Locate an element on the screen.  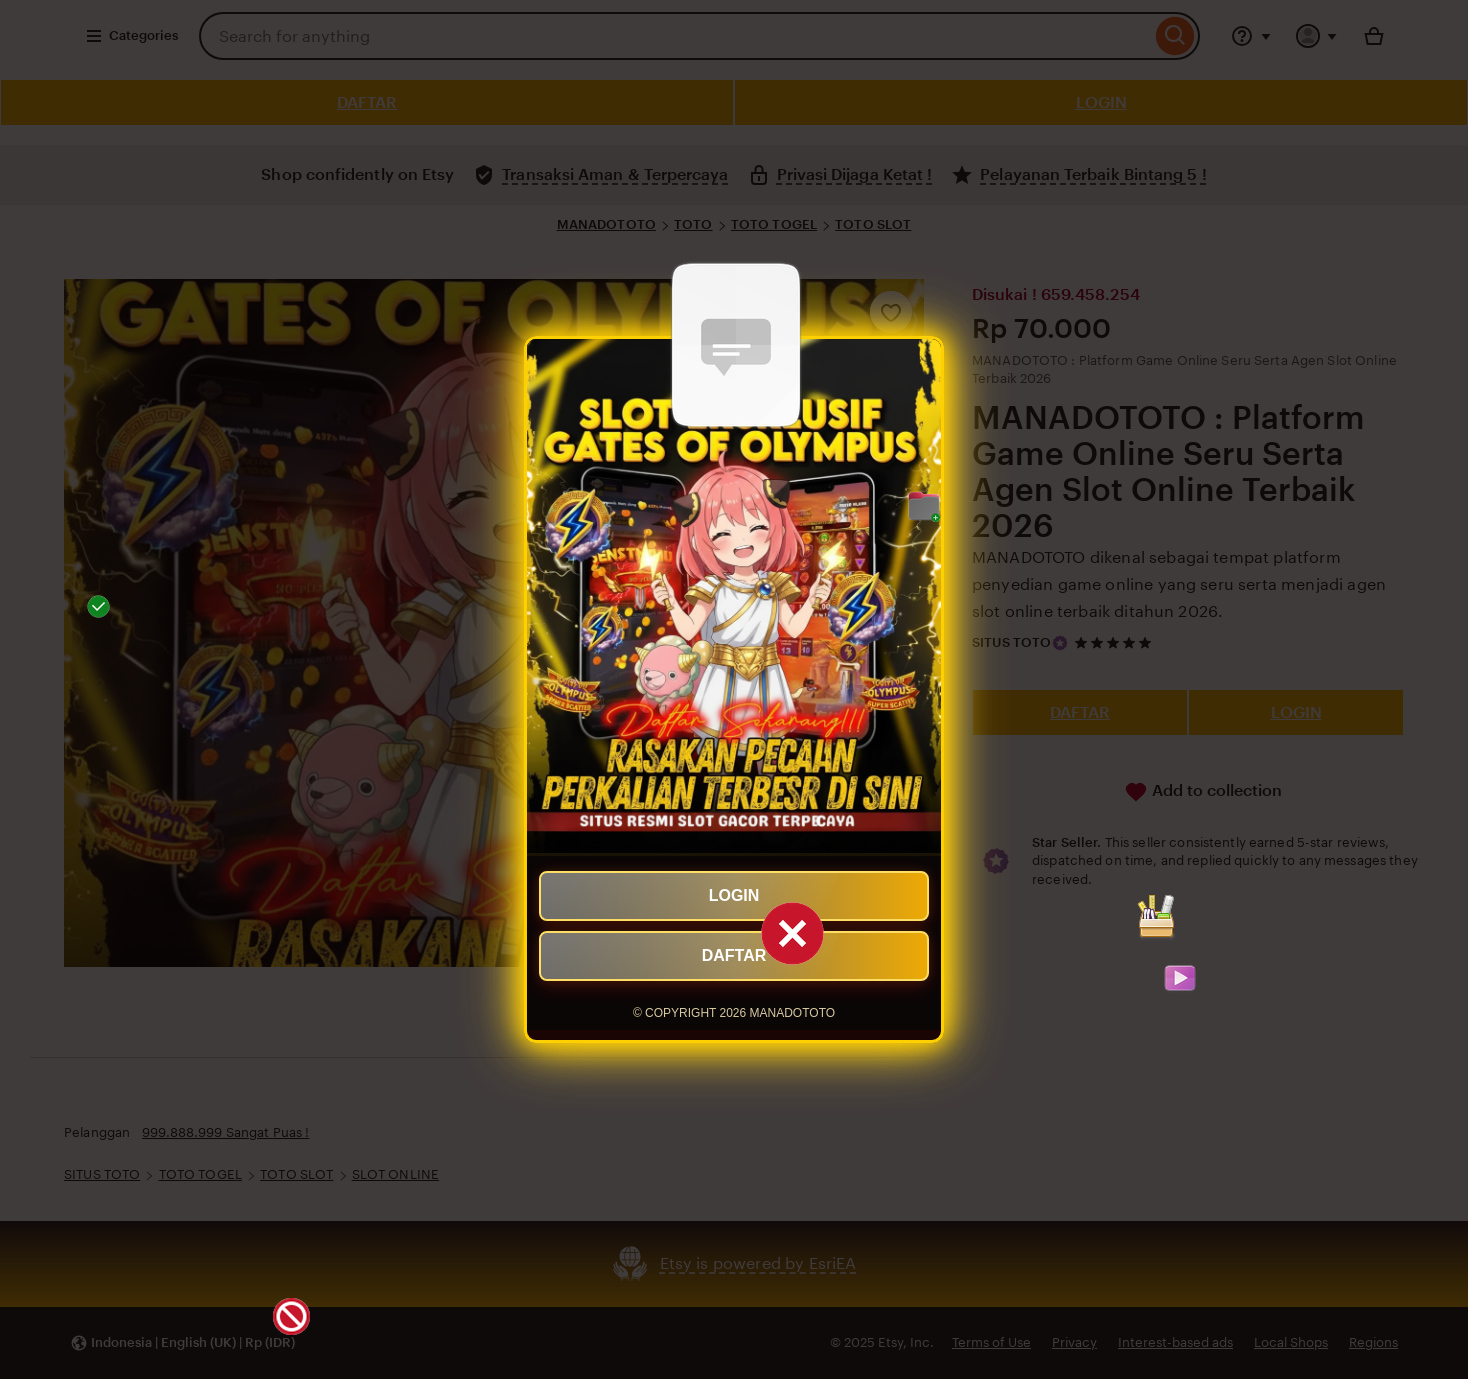
cancel or close a dialog is located at coordinates (792, 933).